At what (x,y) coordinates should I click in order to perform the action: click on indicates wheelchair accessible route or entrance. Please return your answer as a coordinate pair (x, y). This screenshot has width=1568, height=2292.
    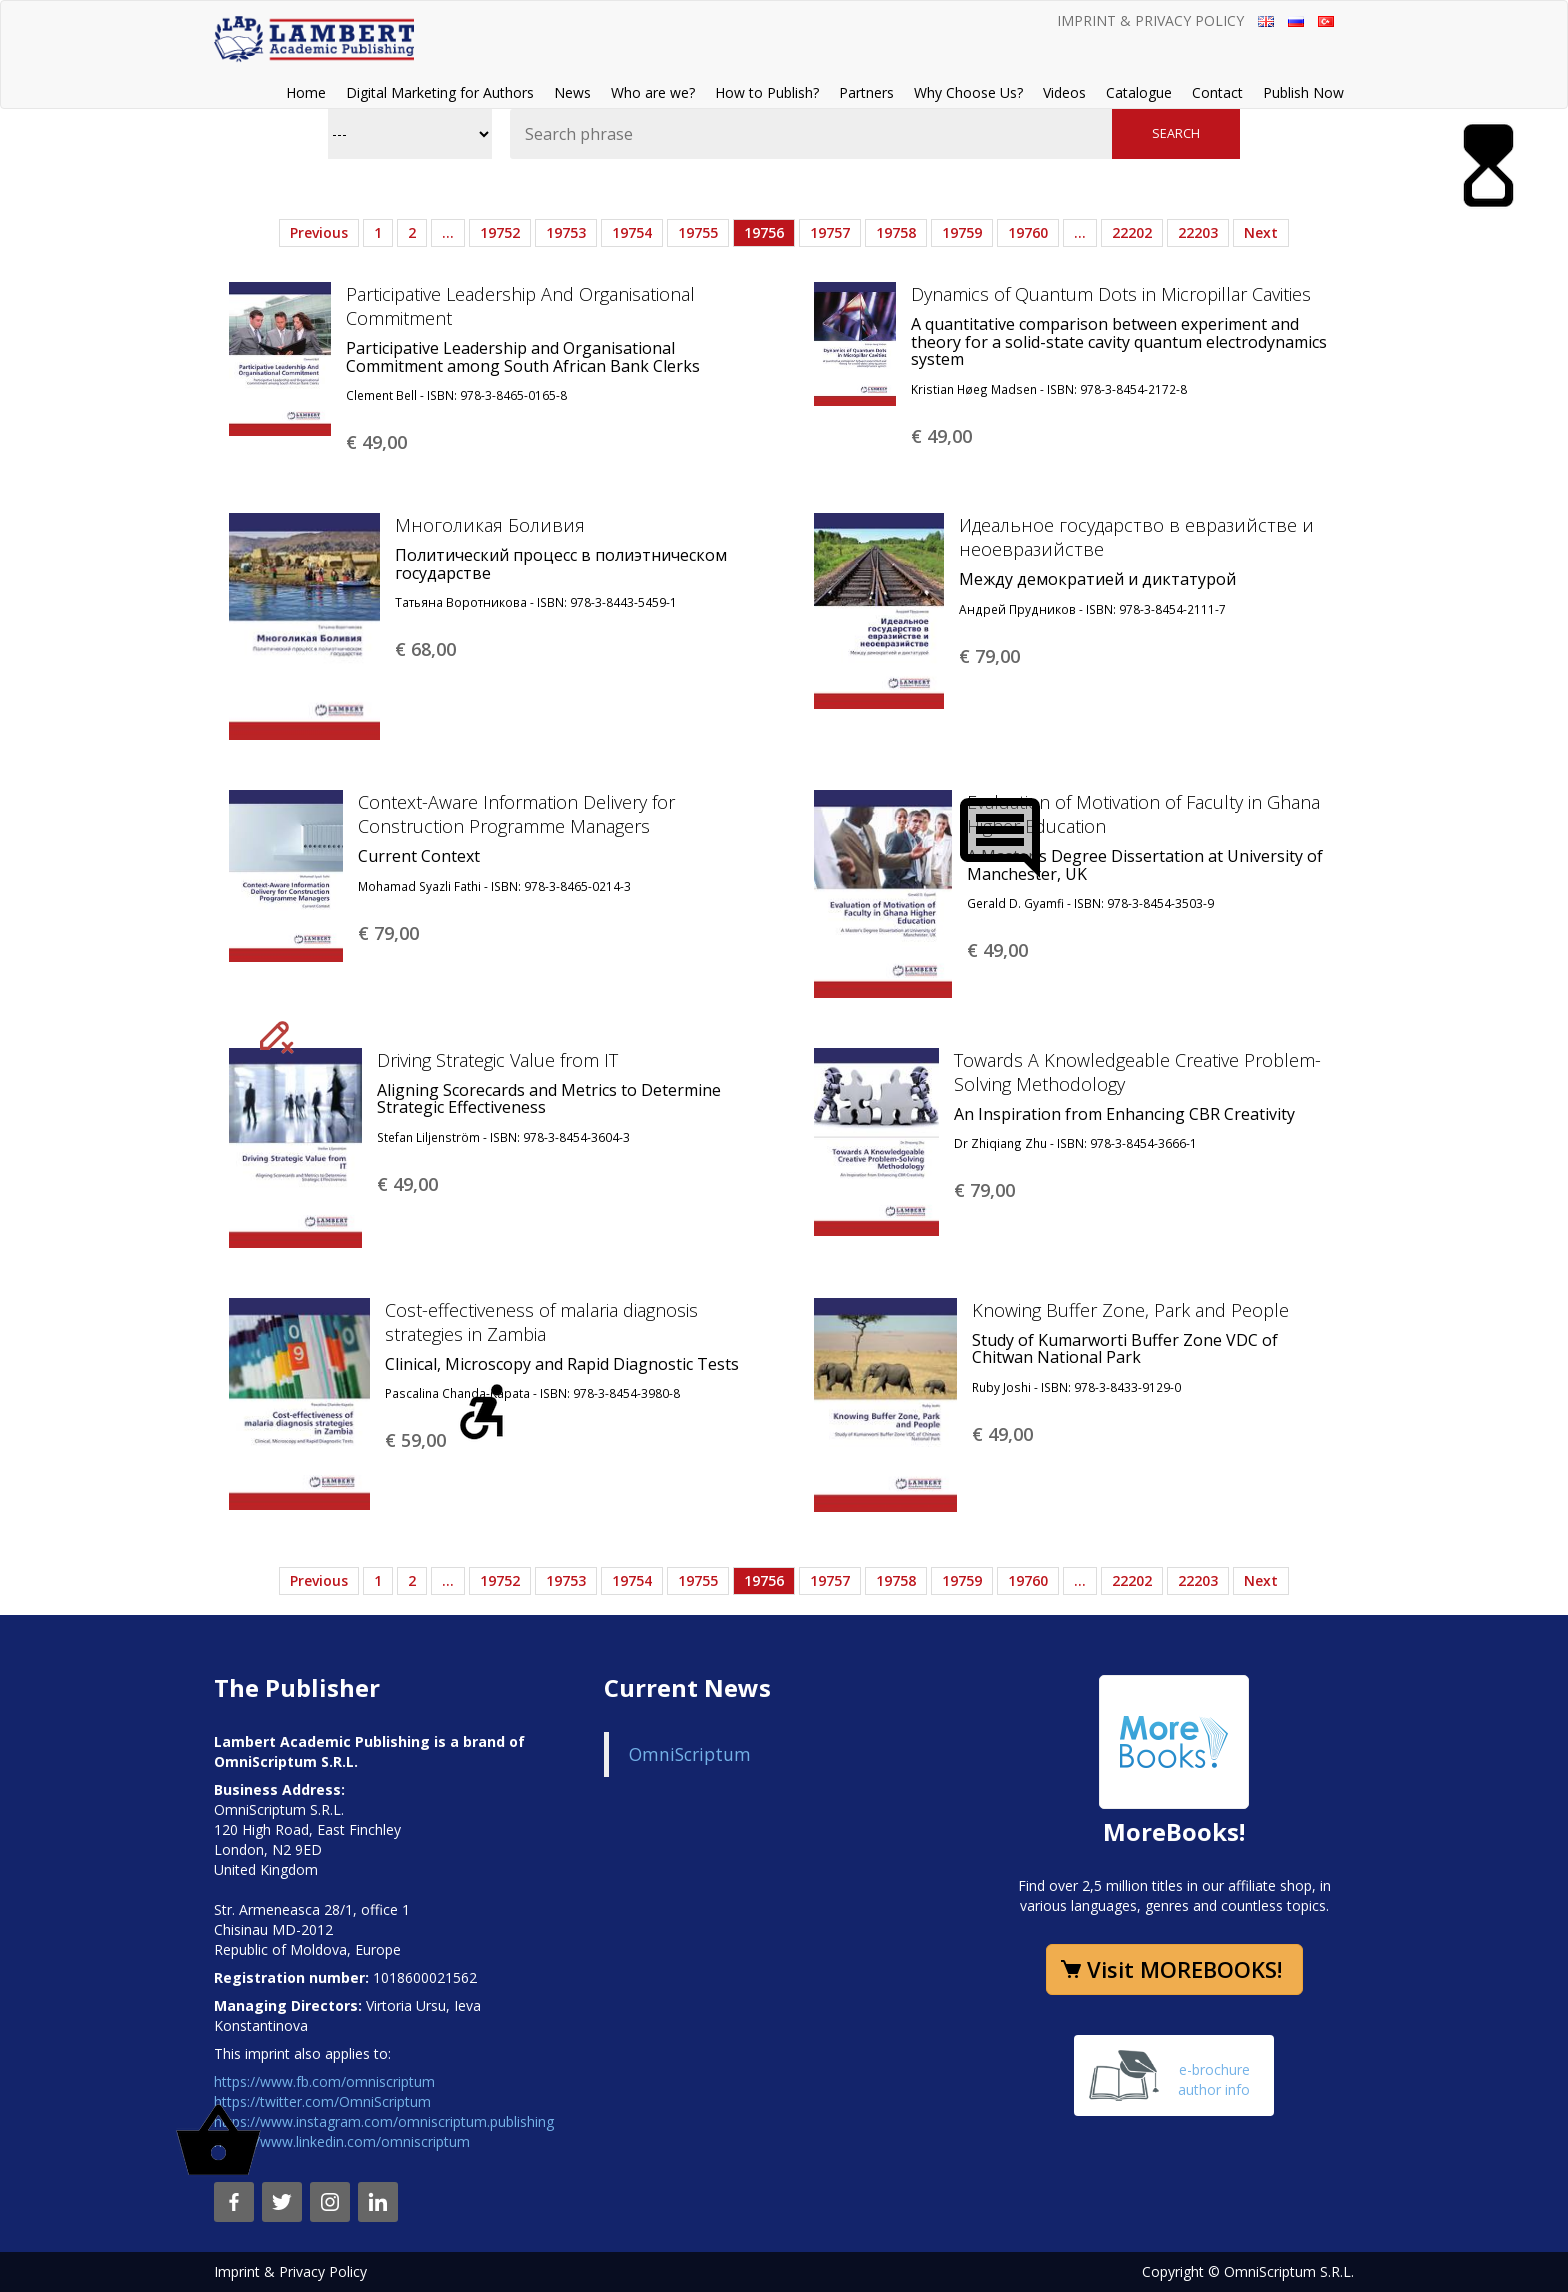
    Looking at the image, I should click on (480, 1411).